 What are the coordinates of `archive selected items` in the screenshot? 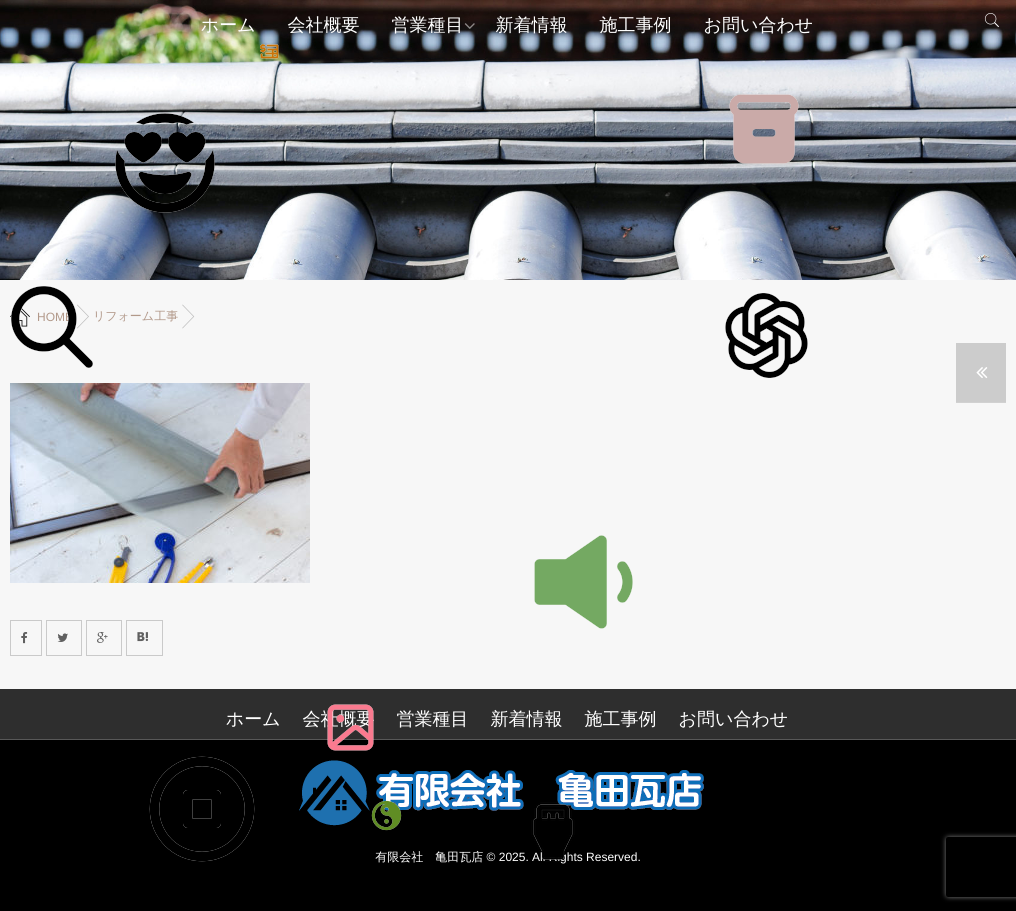 It's located at (764, 129).